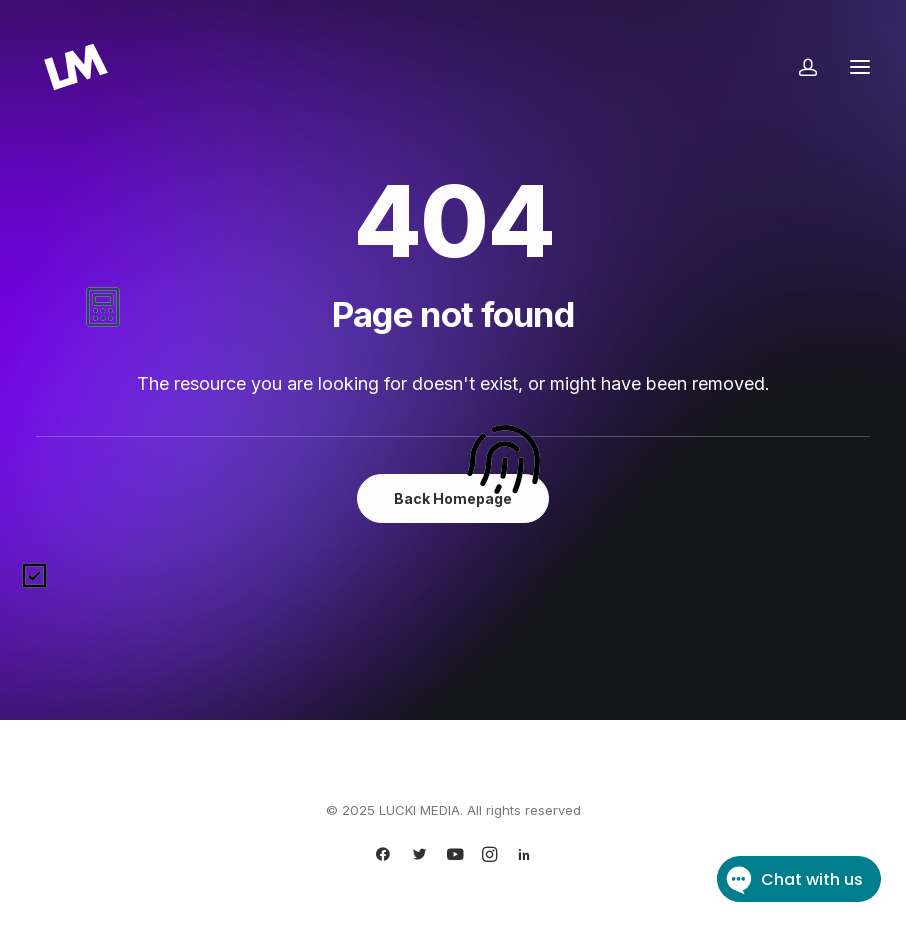  Describe the element at coordinates (34, 575) in the screenshot. I see `mark task as complete` at that location.